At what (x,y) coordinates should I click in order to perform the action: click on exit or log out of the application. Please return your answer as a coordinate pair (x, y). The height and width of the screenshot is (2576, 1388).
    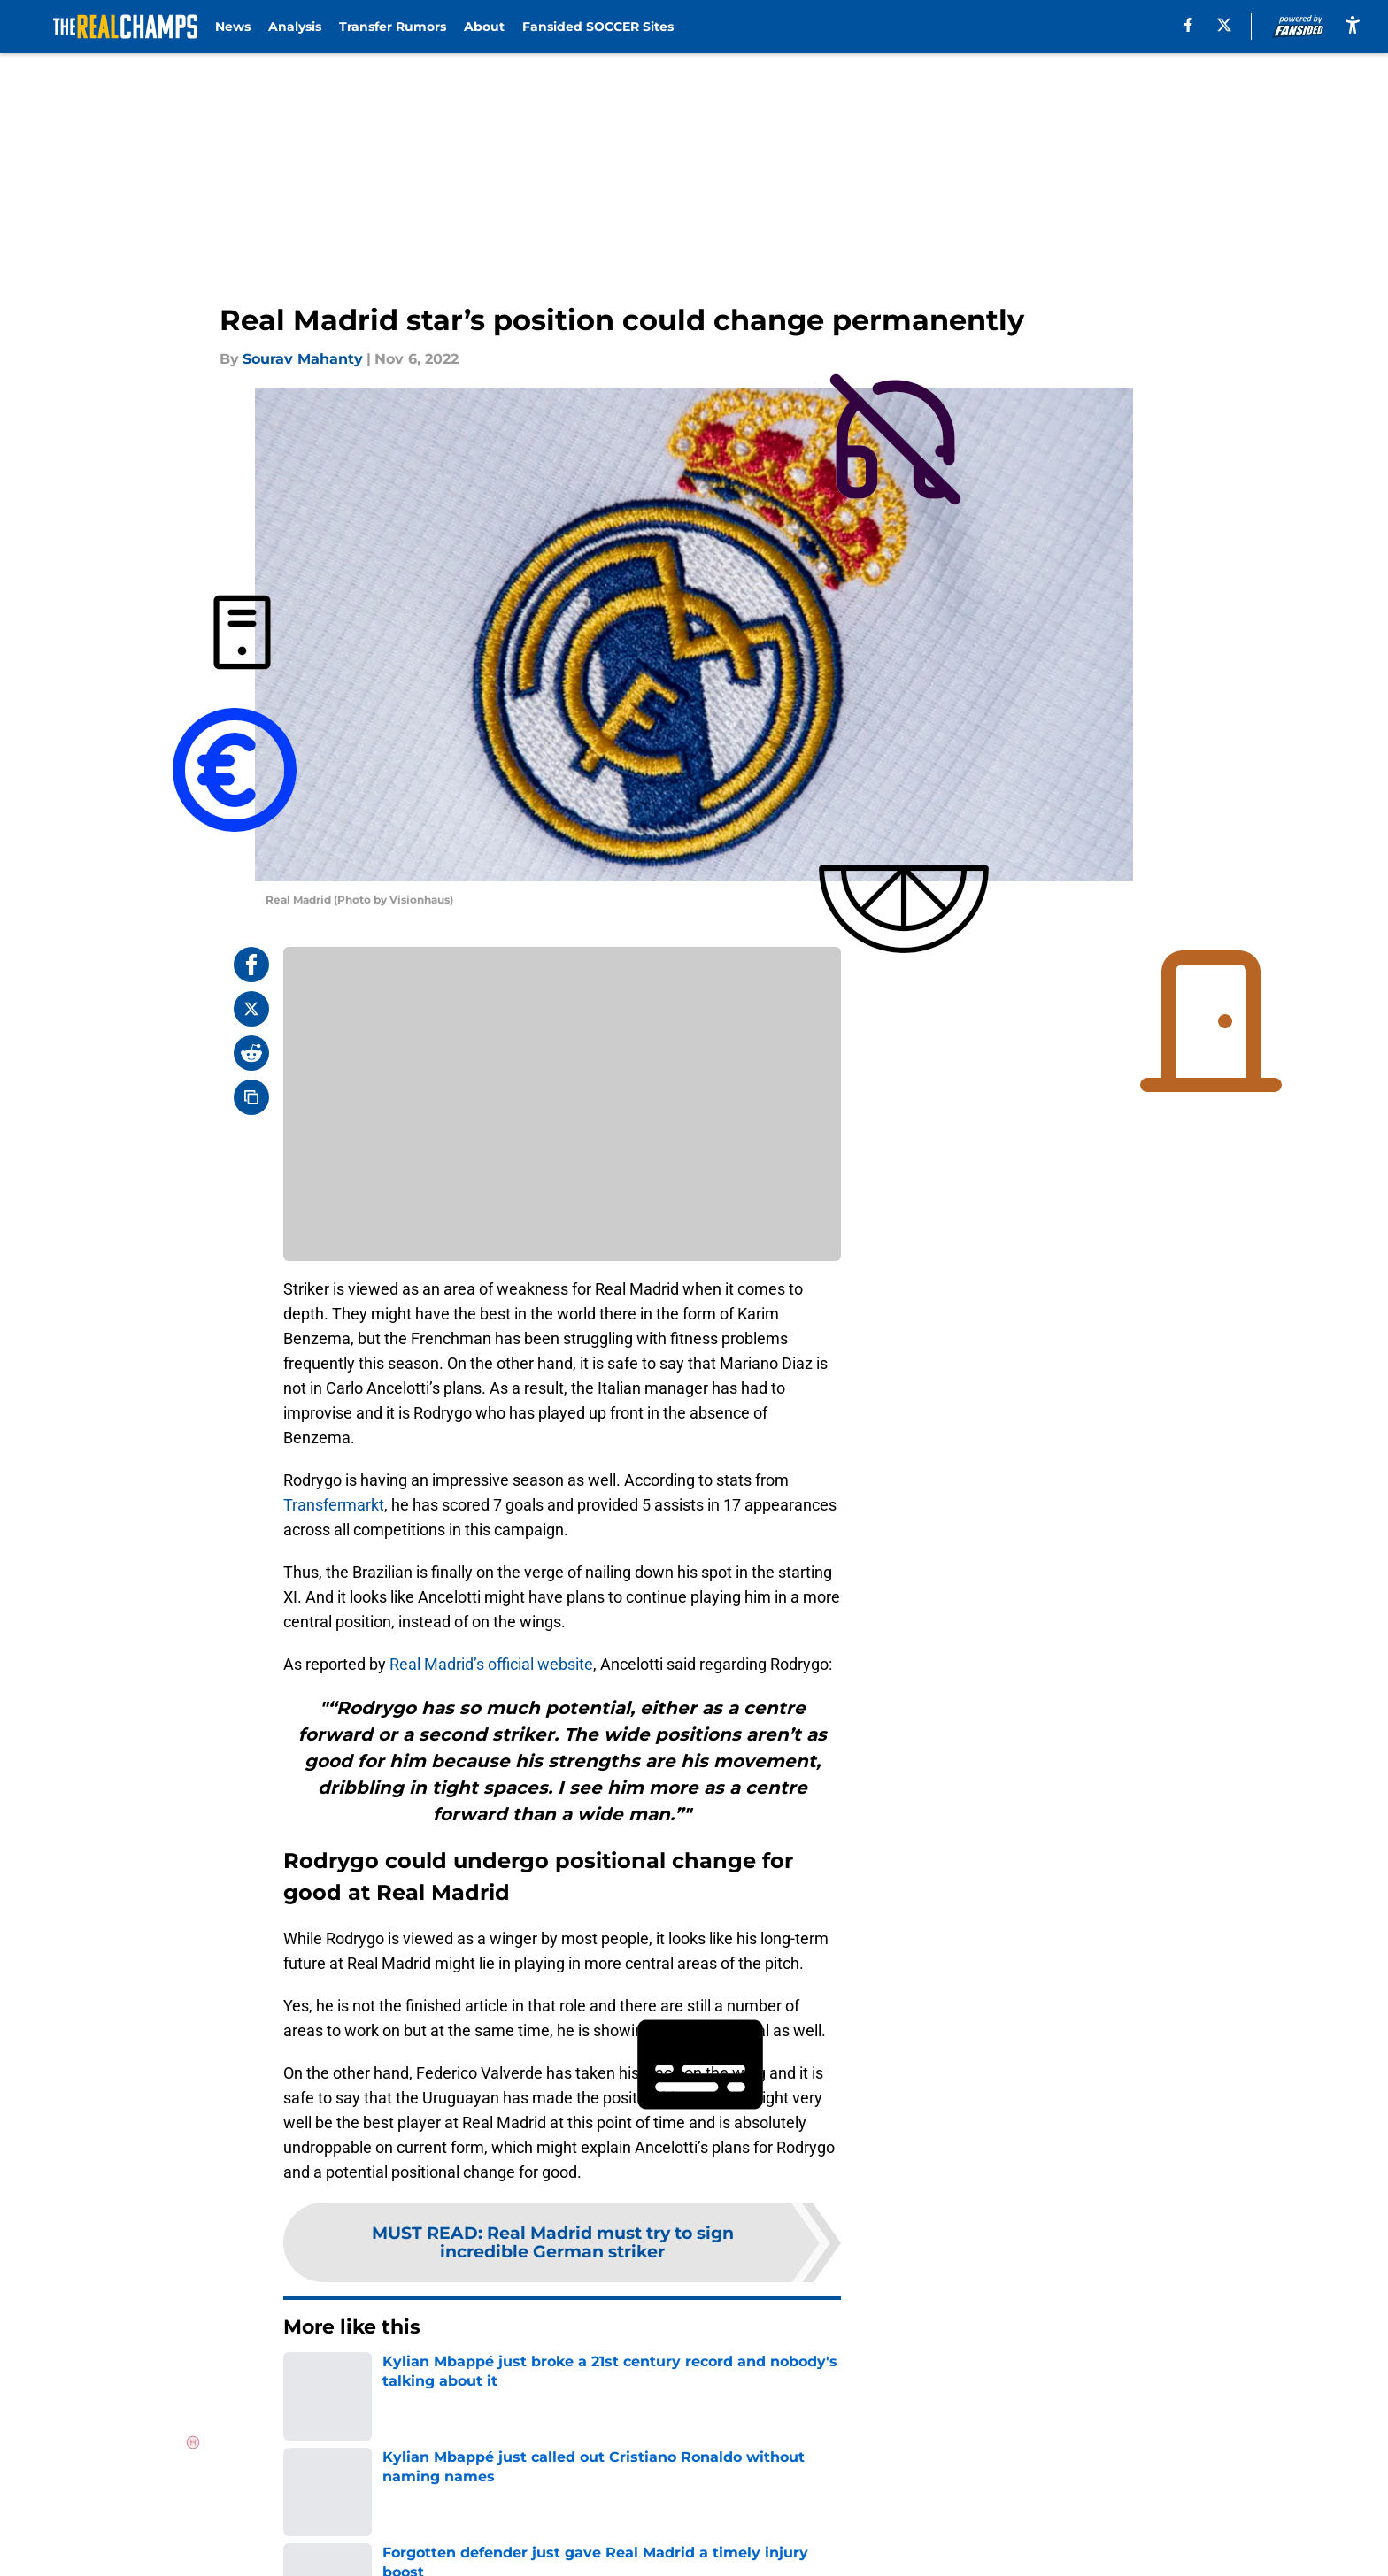
    Looking at the image, I should click on (1211, 1021).